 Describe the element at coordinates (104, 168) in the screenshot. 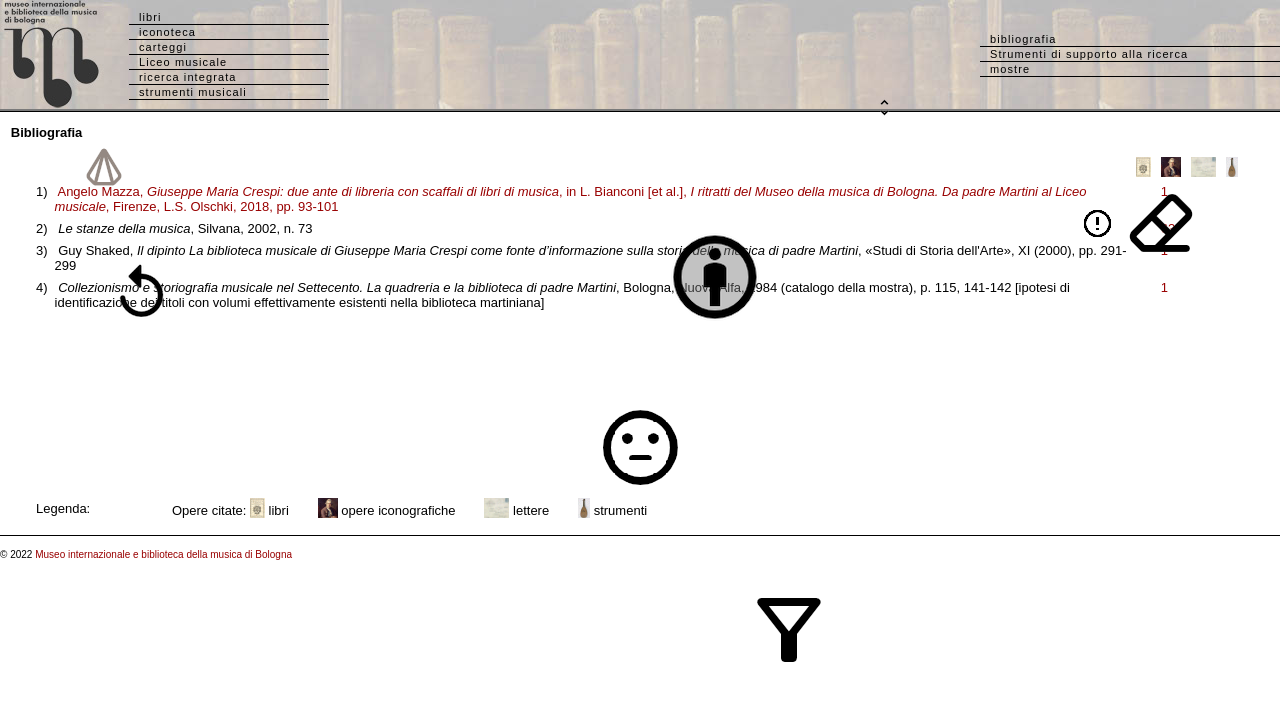

I see `view 3D shape or geometric object` at that location.